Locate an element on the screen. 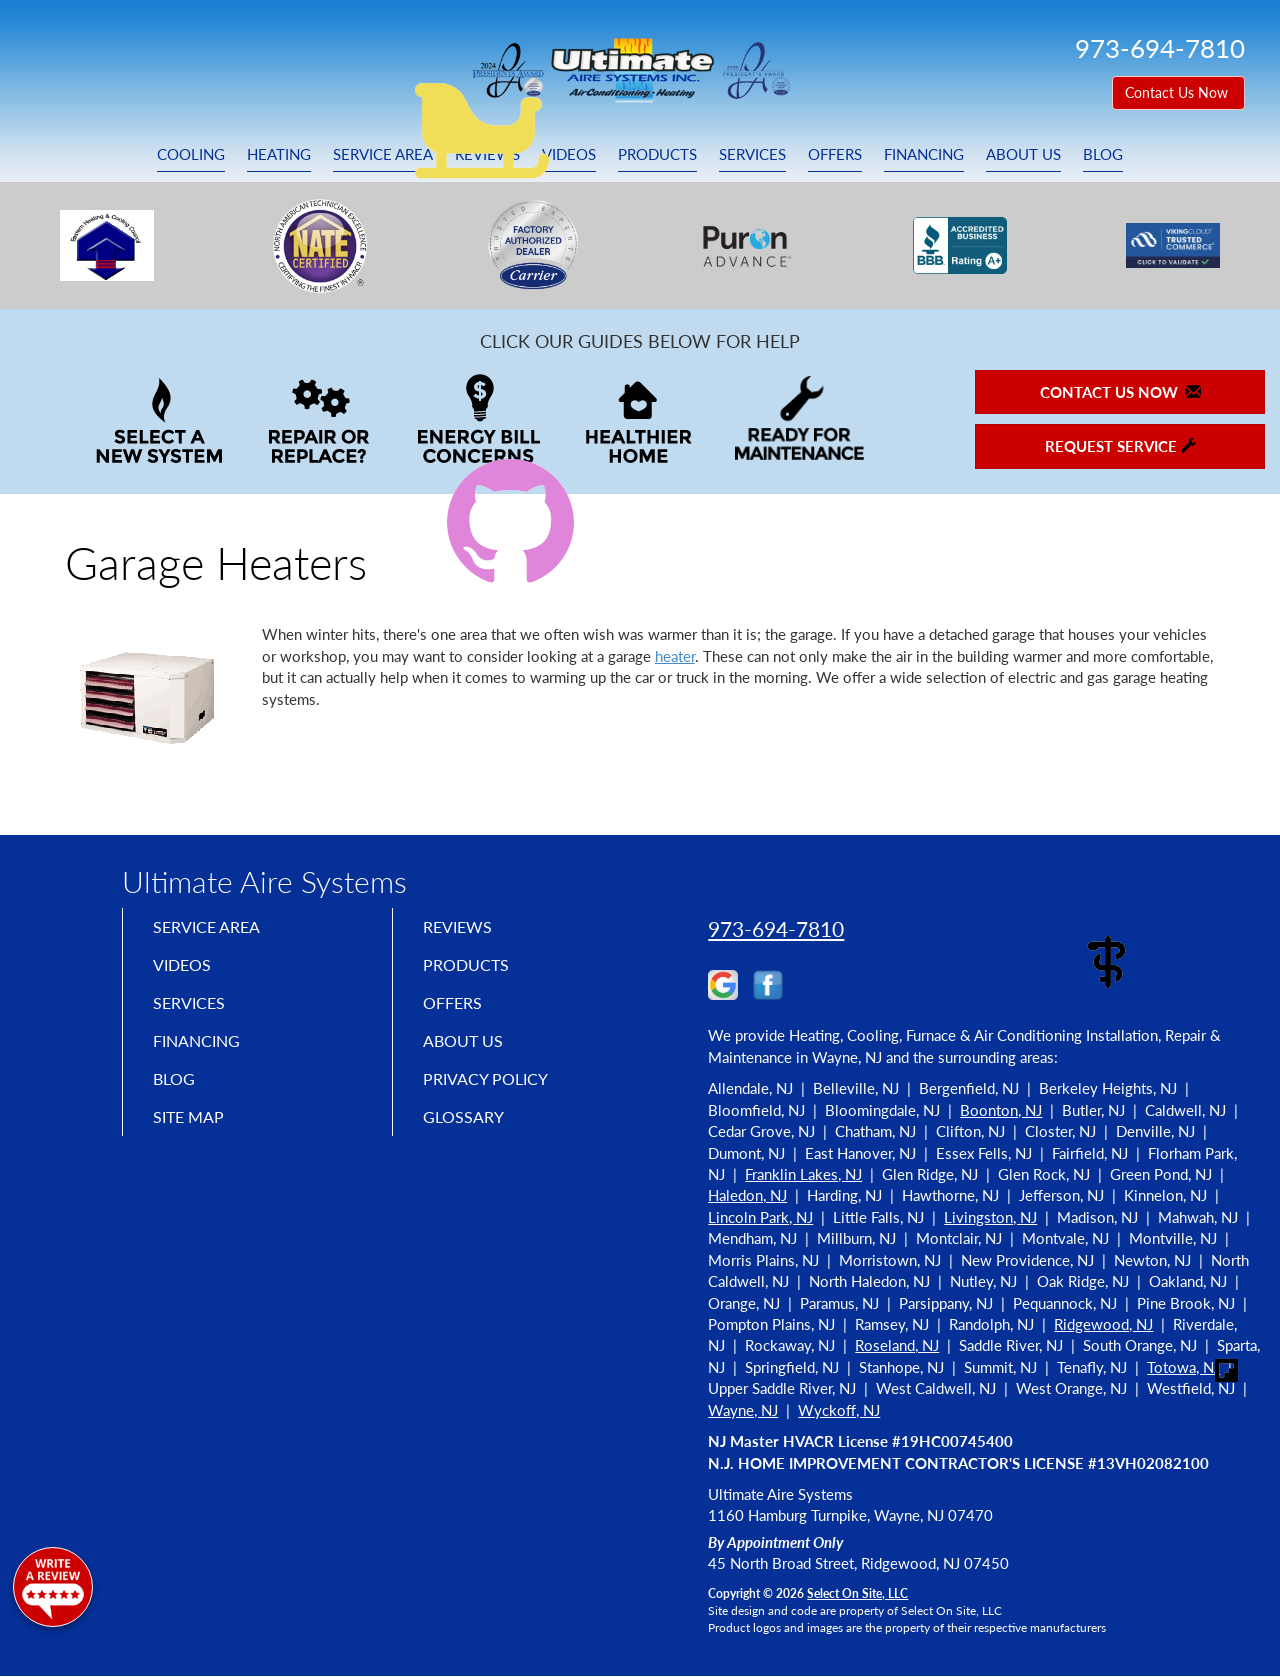 The width and height of the screenshot is (1280, 1677). open Flipboard app is located at coordinates (1226, 1370).